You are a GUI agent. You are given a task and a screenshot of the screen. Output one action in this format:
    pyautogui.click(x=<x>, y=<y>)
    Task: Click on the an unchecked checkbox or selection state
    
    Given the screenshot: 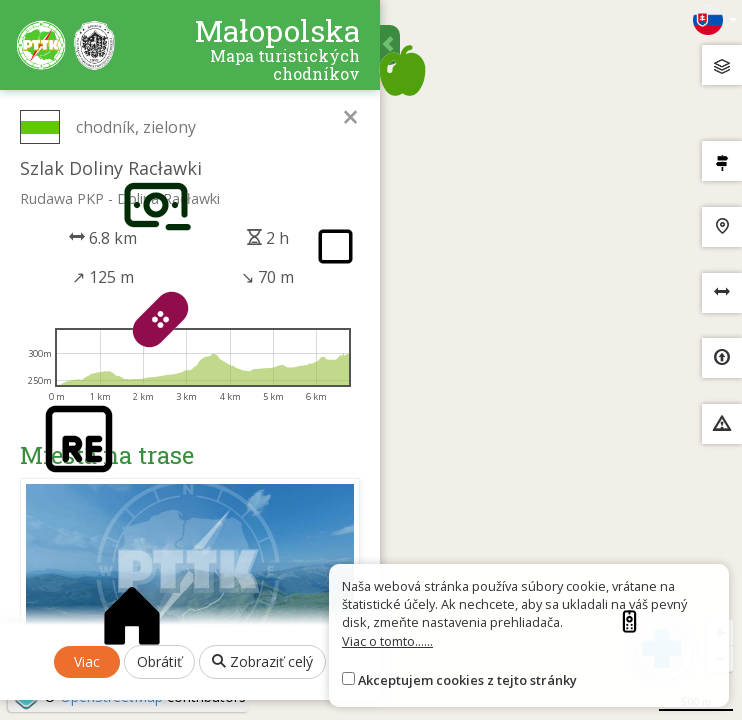 What is the action you would take?
    pyautogui.click(x=335, y=246)
    